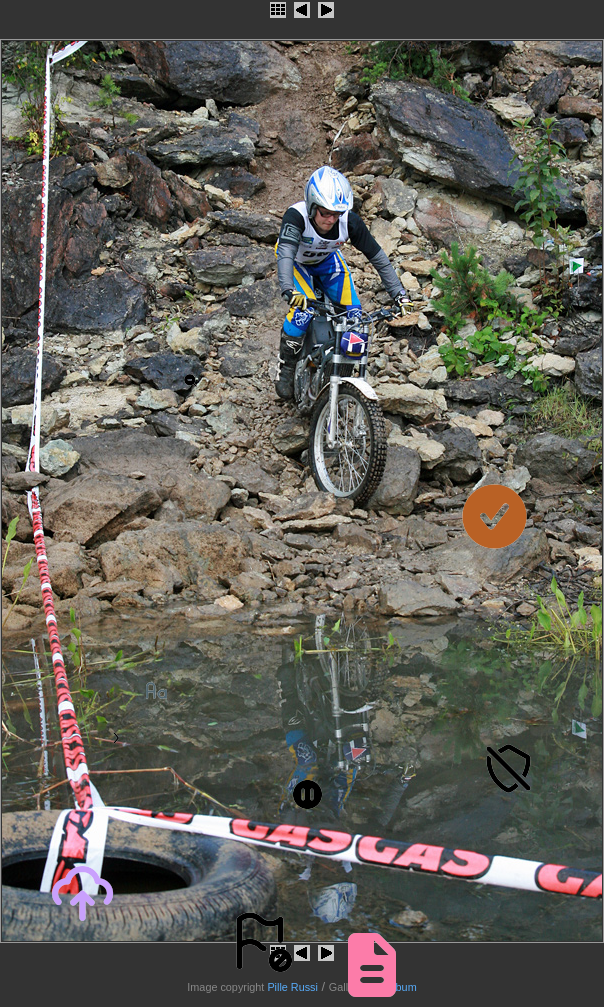 The image size is (604, 1007). I want to click on disable security protection, so click(508, 768).